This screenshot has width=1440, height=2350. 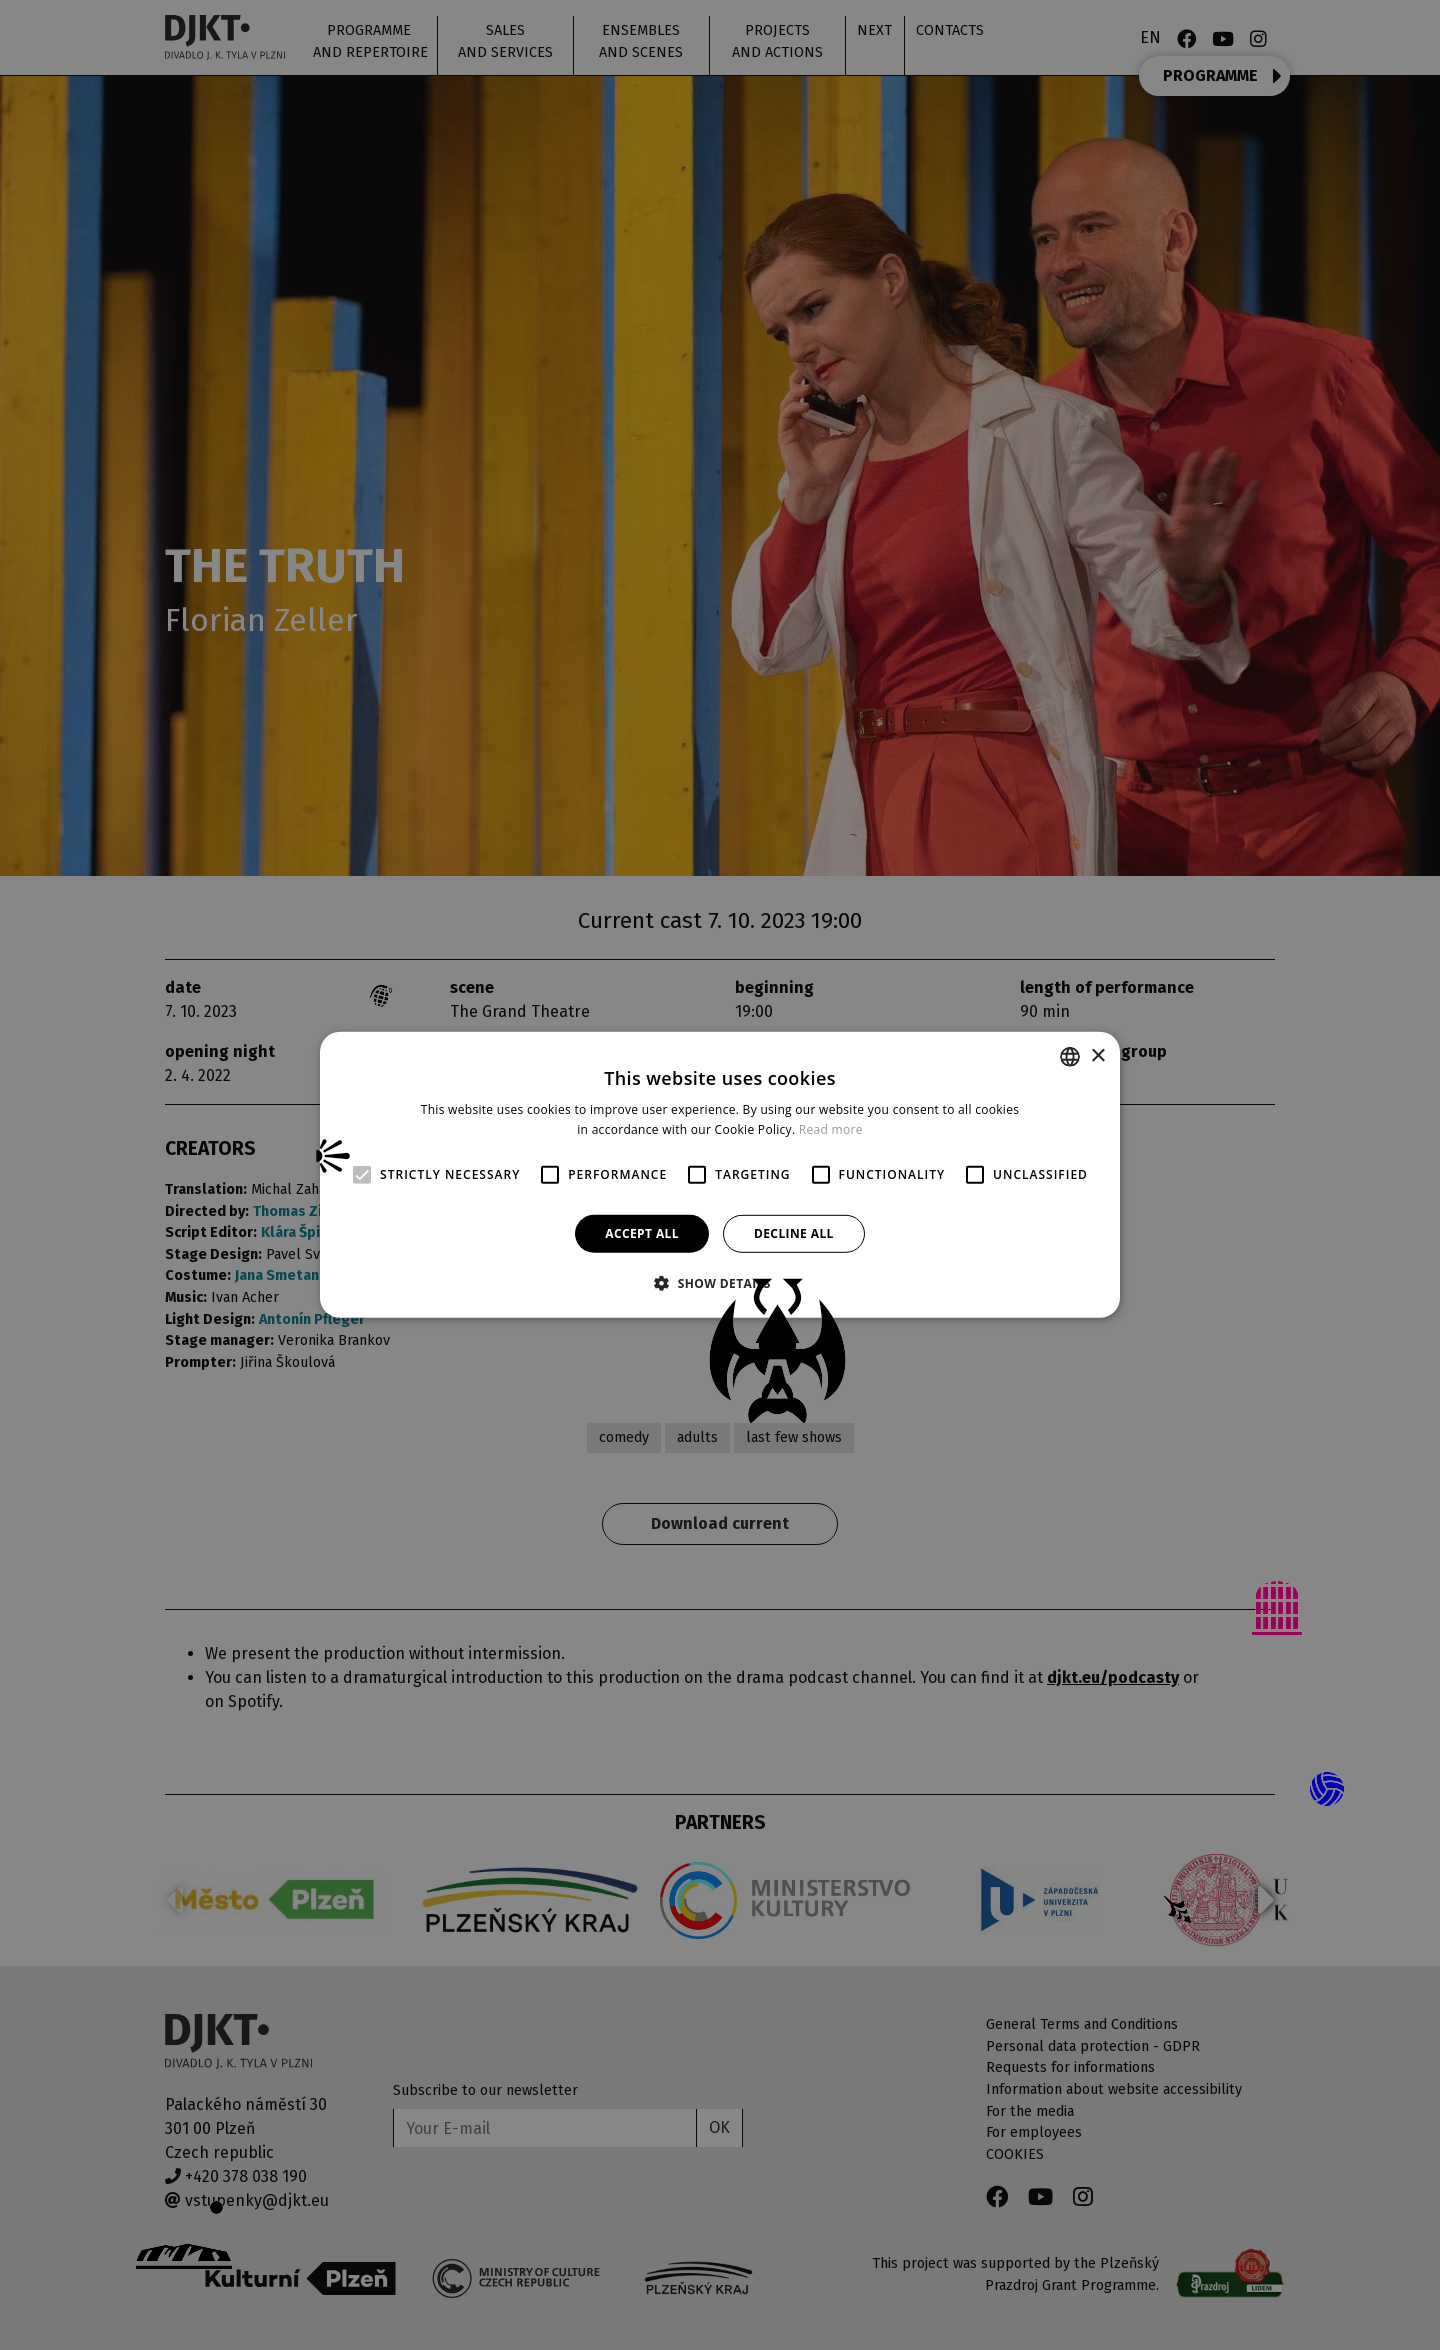 I want to click on access volleyball or beach sports content, so click(x=1327, y=1789).